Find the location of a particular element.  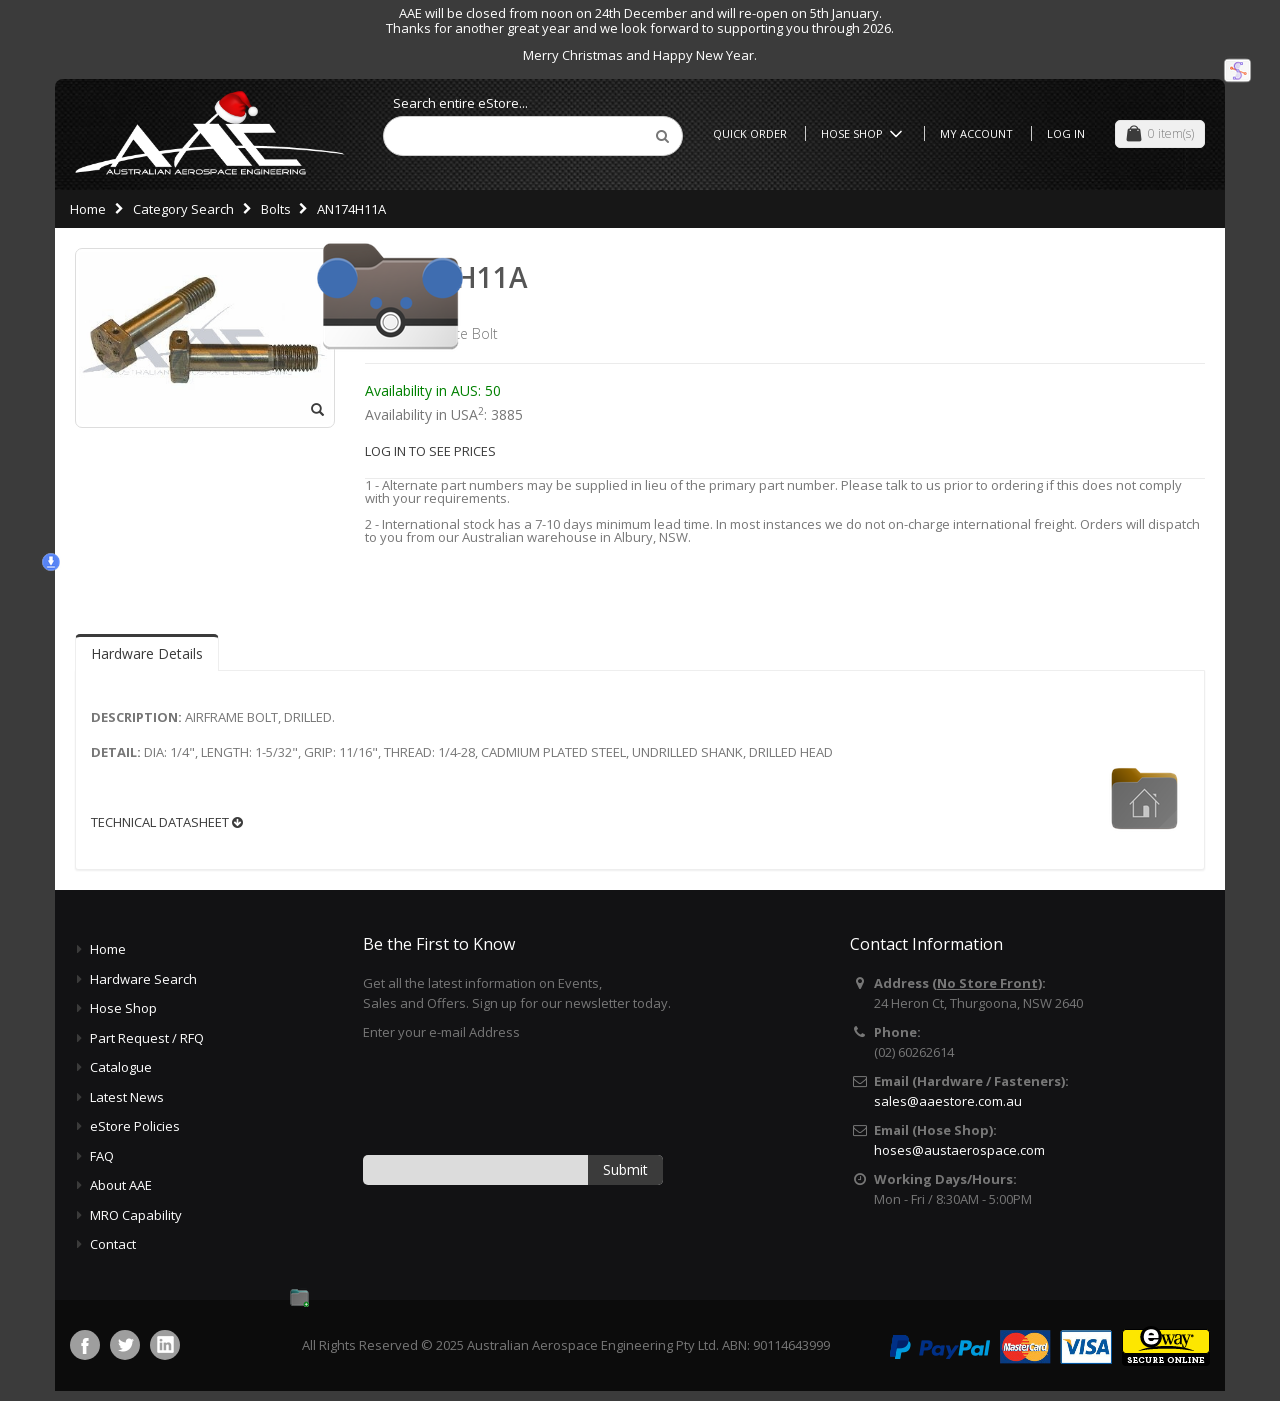

folder containing pokémon heavy ball assets is located at coordinates (390, 300).